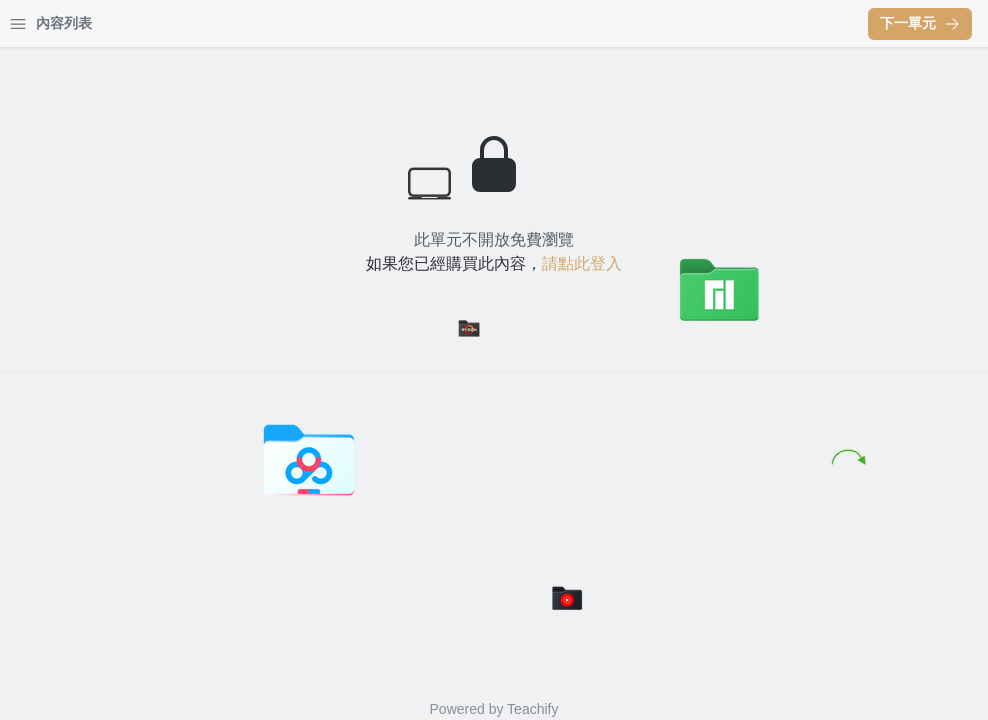 The width and height of the screenshot is (988, 720). Describe the element at coordinates (849, 457) in the screenshot. I see `redo the last undone action` at that location.